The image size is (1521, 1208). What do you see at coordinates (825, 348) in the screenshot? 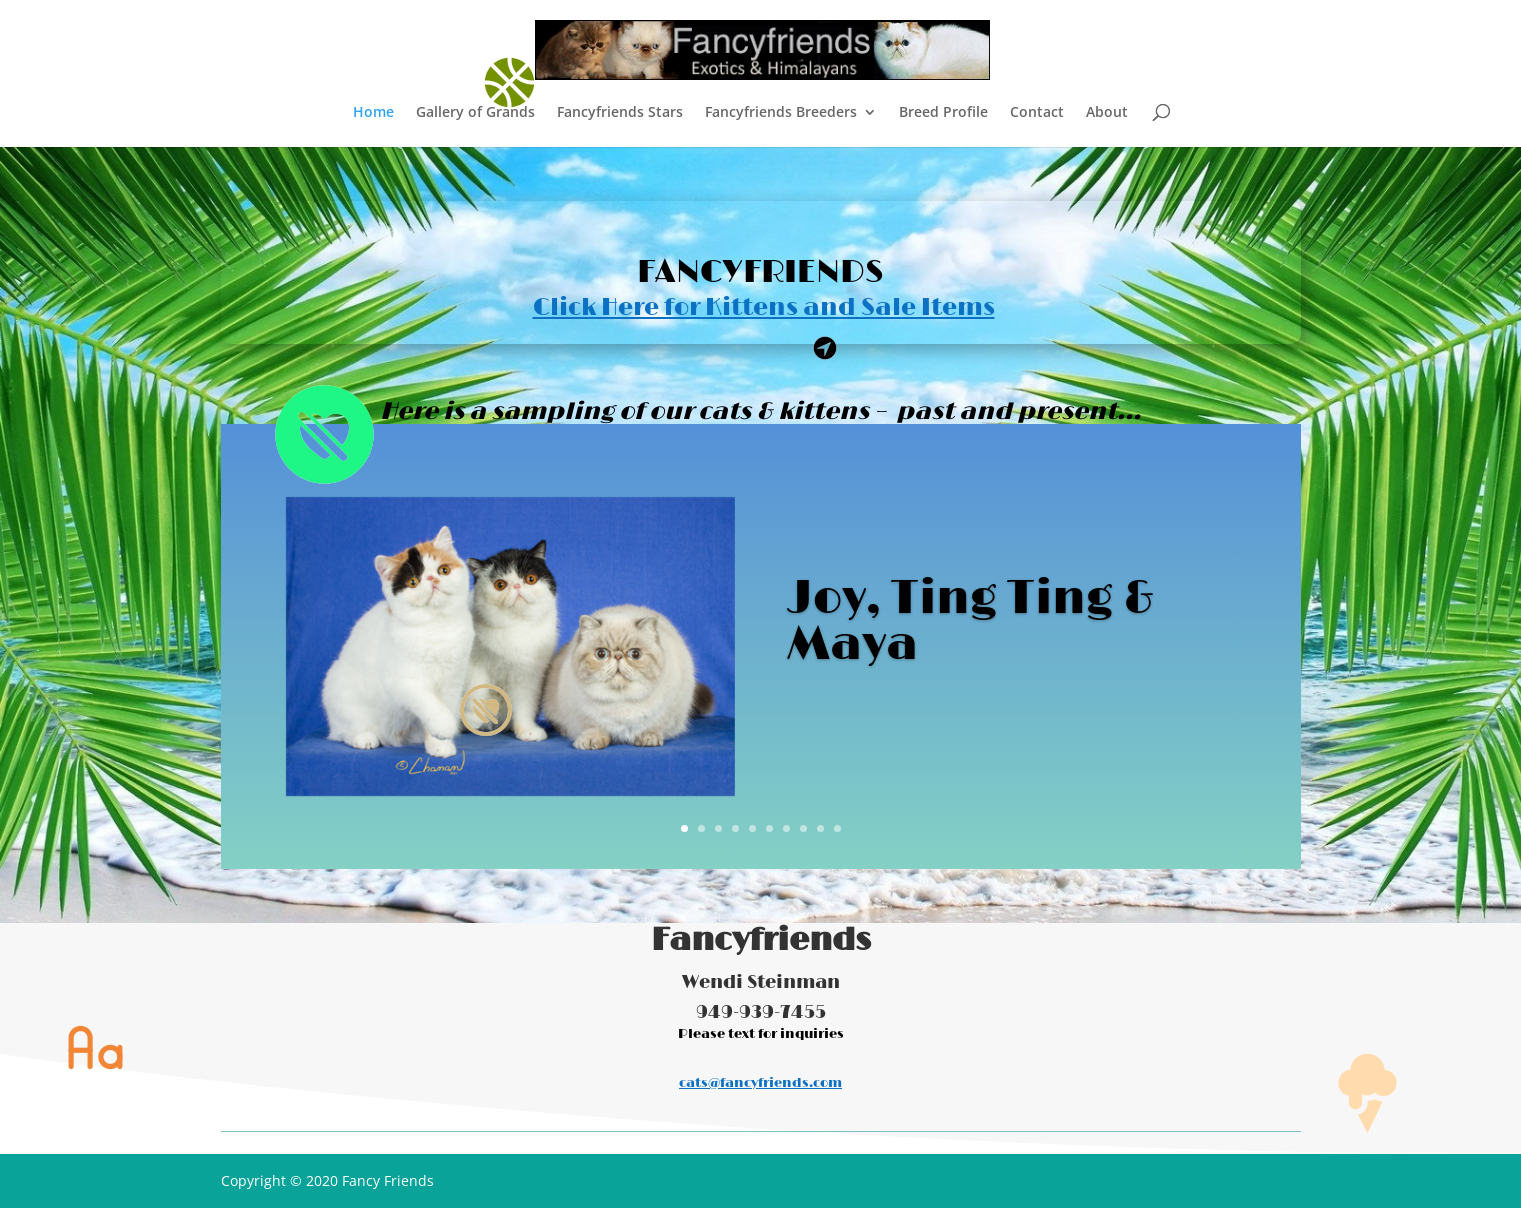
I see `navigate to current location` at bounding box center [825, 348].